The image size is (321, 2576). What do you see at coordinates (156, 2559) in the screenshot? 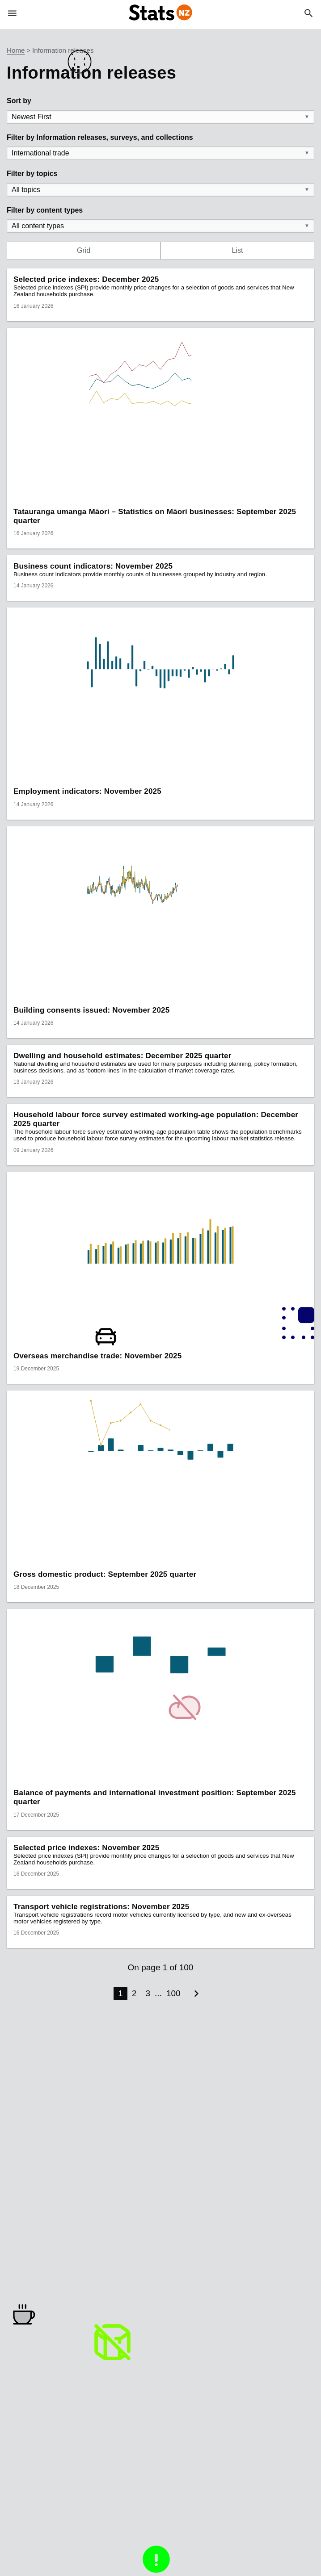
I see `indicates a warning or alert requiring attention` at bounding box center [156, 2559].